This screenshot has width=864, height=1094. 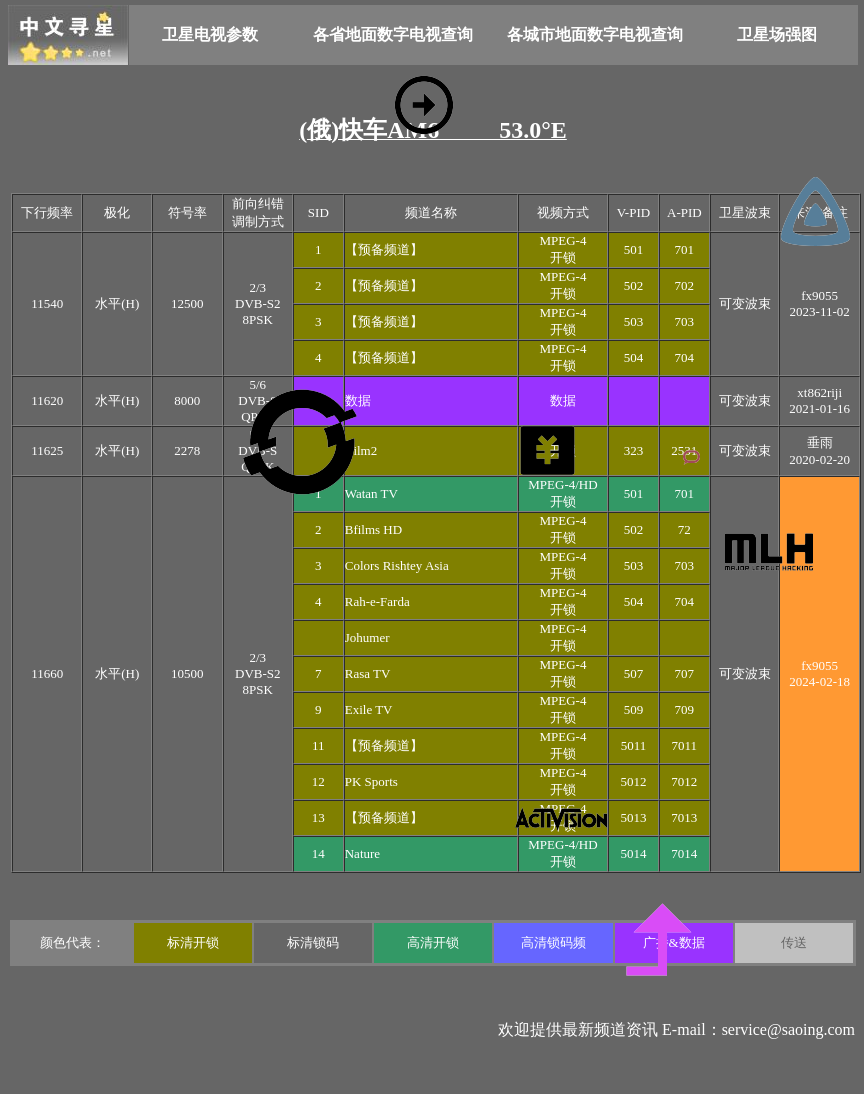 I want to click on visit the Major League Hacking website, so click(x=769, y=552).